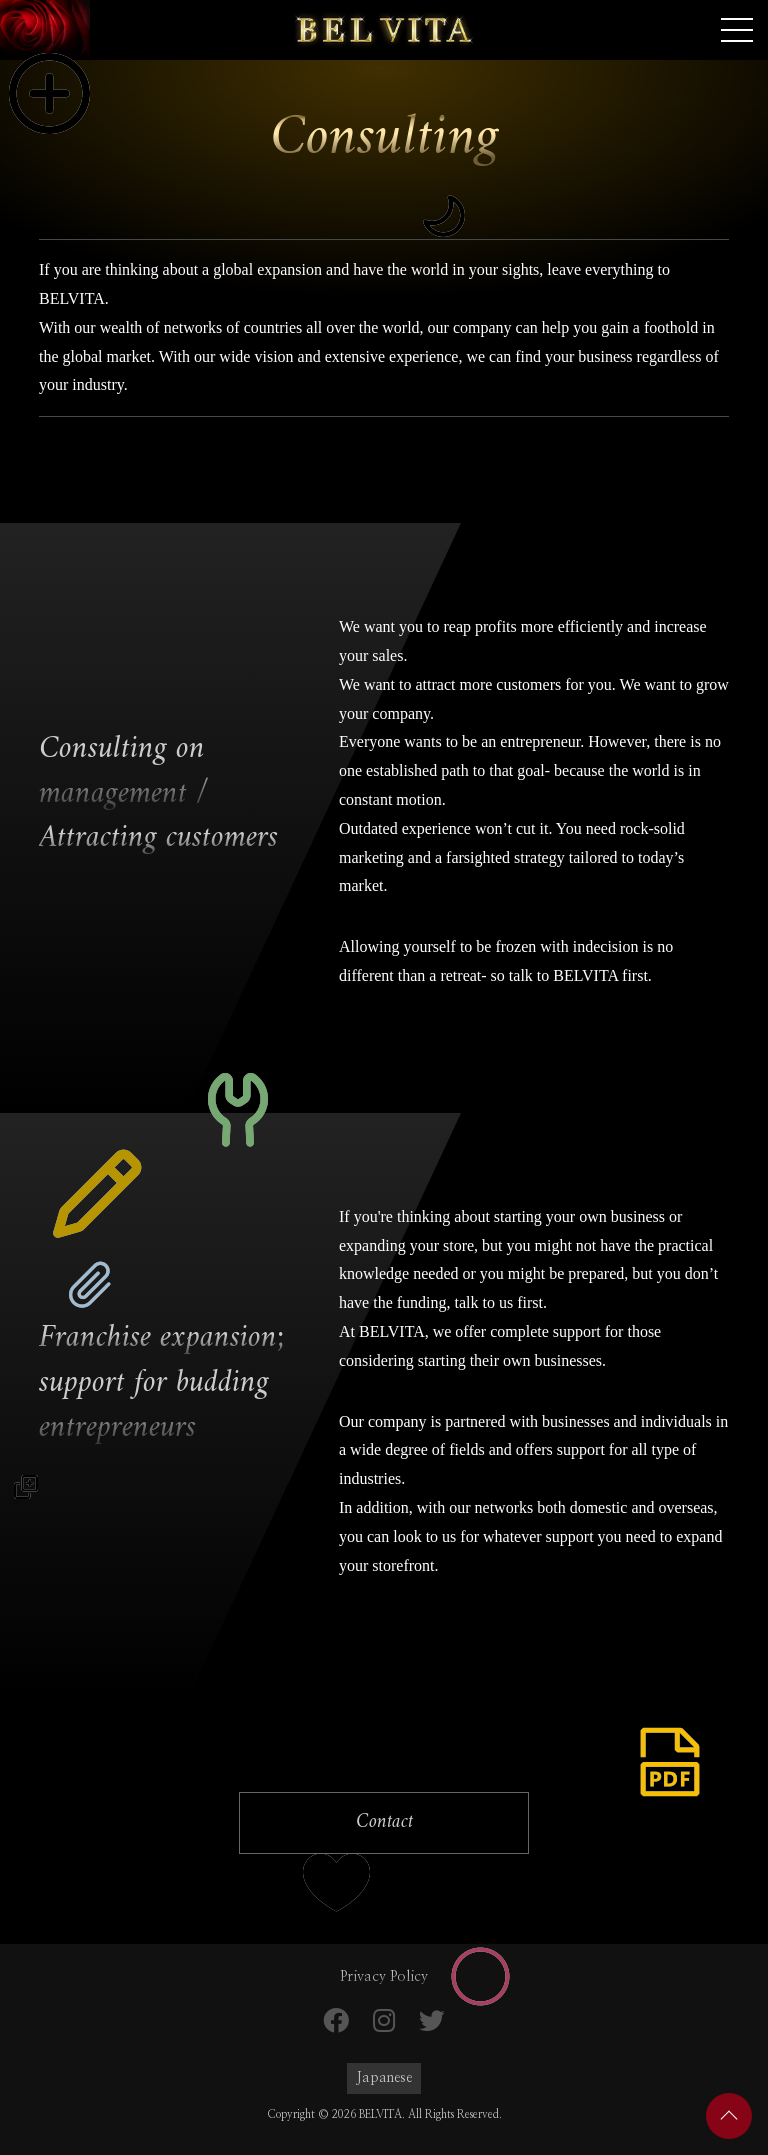  What do you see at coordinates (97, 1194) in the screenshot?
I see `edit content or settings` at bounding box center [97, 1194].